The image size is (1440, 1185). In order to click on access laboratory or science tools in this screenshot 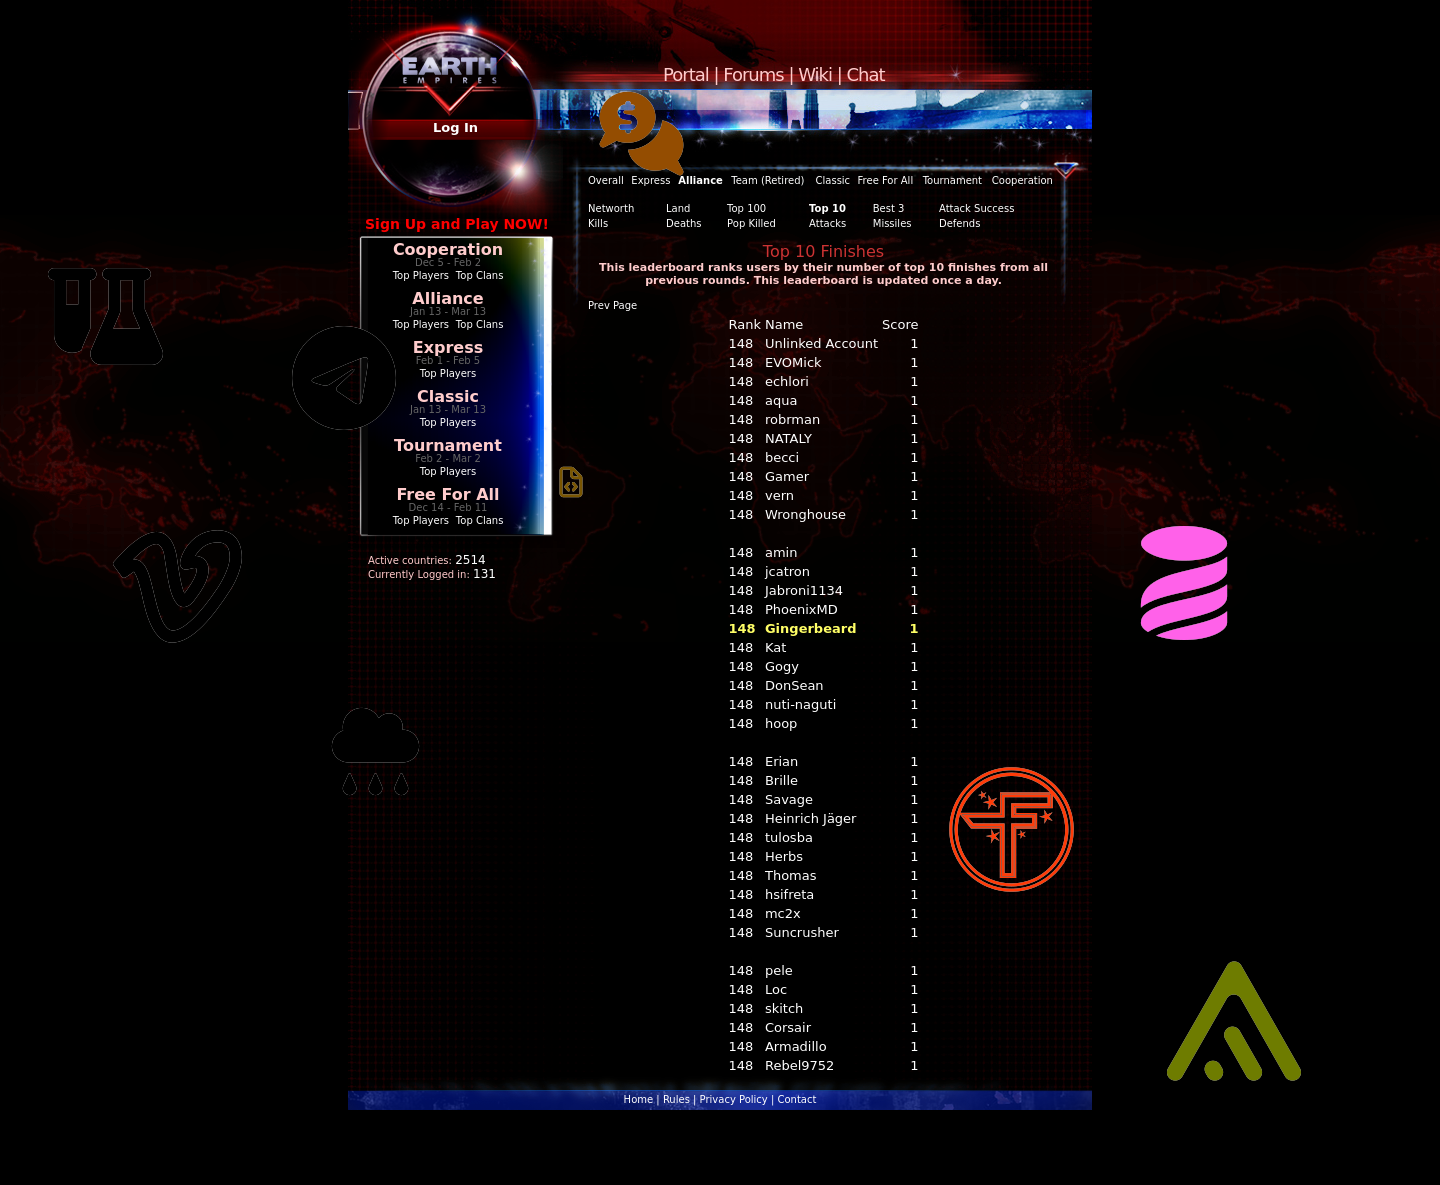, I will do `click(108, 316)`.